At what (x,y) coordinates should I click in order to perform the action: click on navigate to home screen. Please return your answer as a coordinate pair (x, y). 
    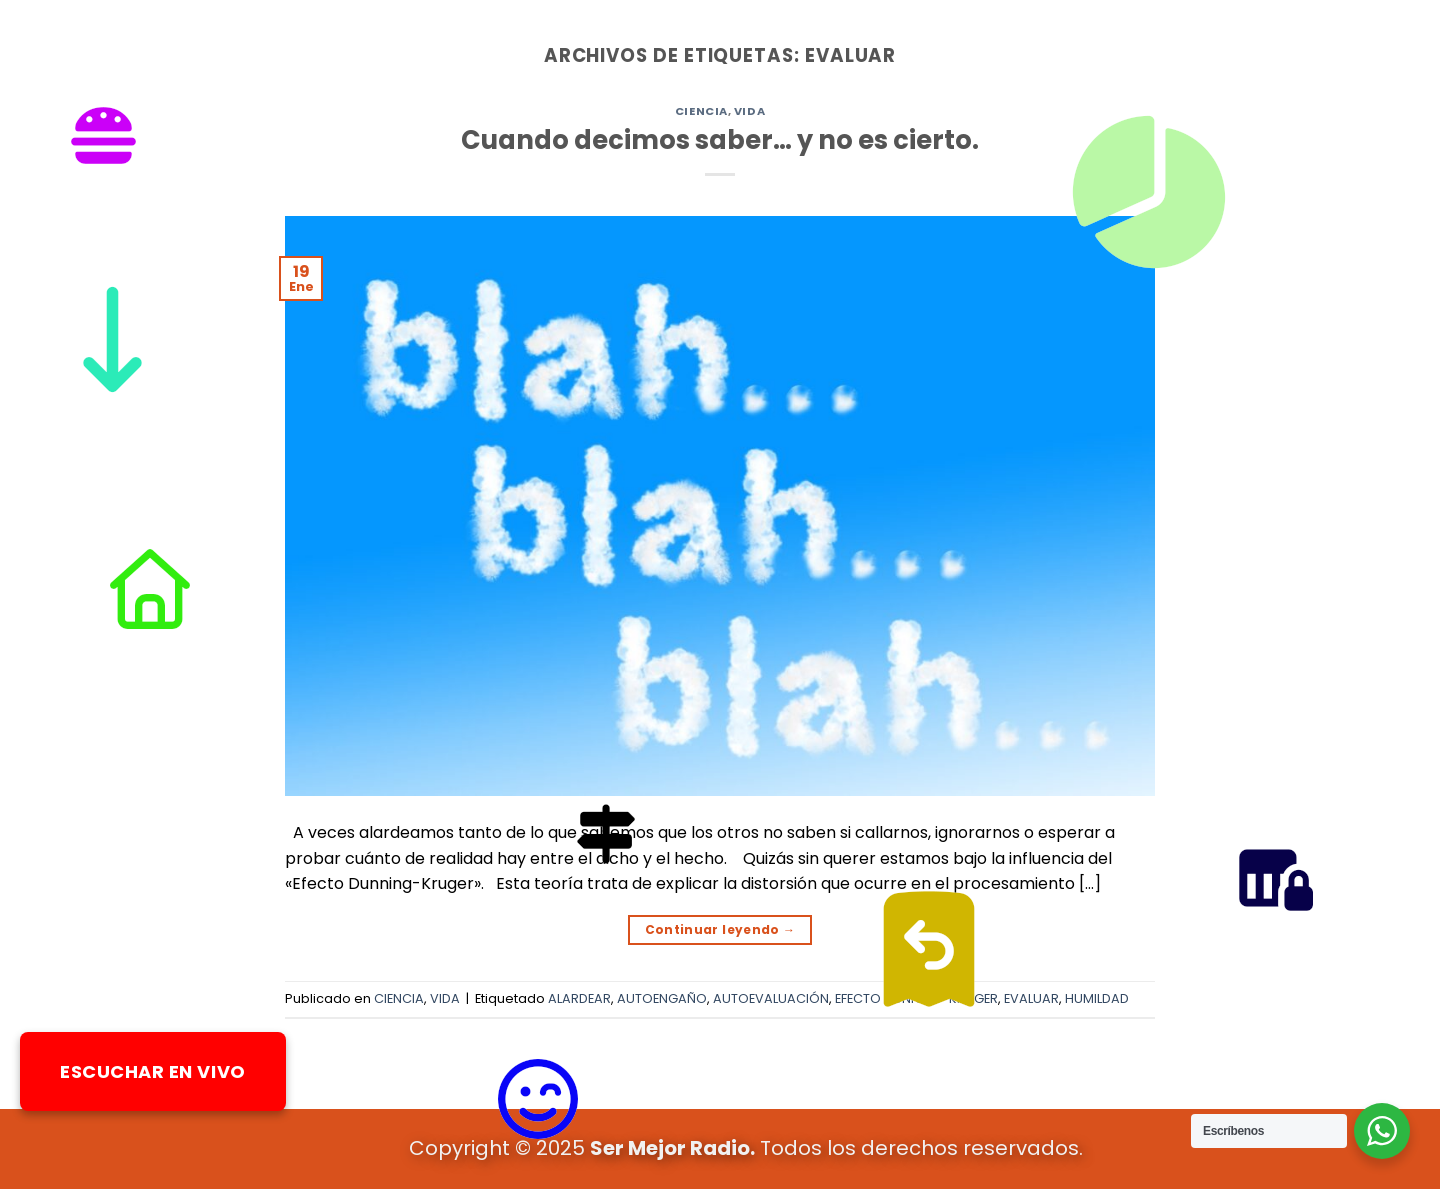
    Looking at the image, I should click on (150, 589).